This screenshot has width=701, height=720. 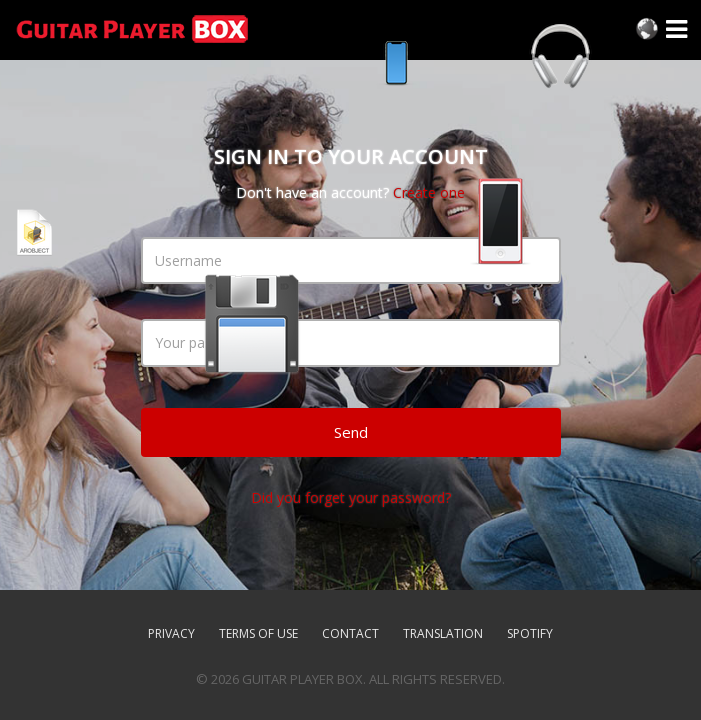 What do you see at coordinates (252, 325) in the screenshot?
I see `save the current file or document` at bounding box center [252, 325].